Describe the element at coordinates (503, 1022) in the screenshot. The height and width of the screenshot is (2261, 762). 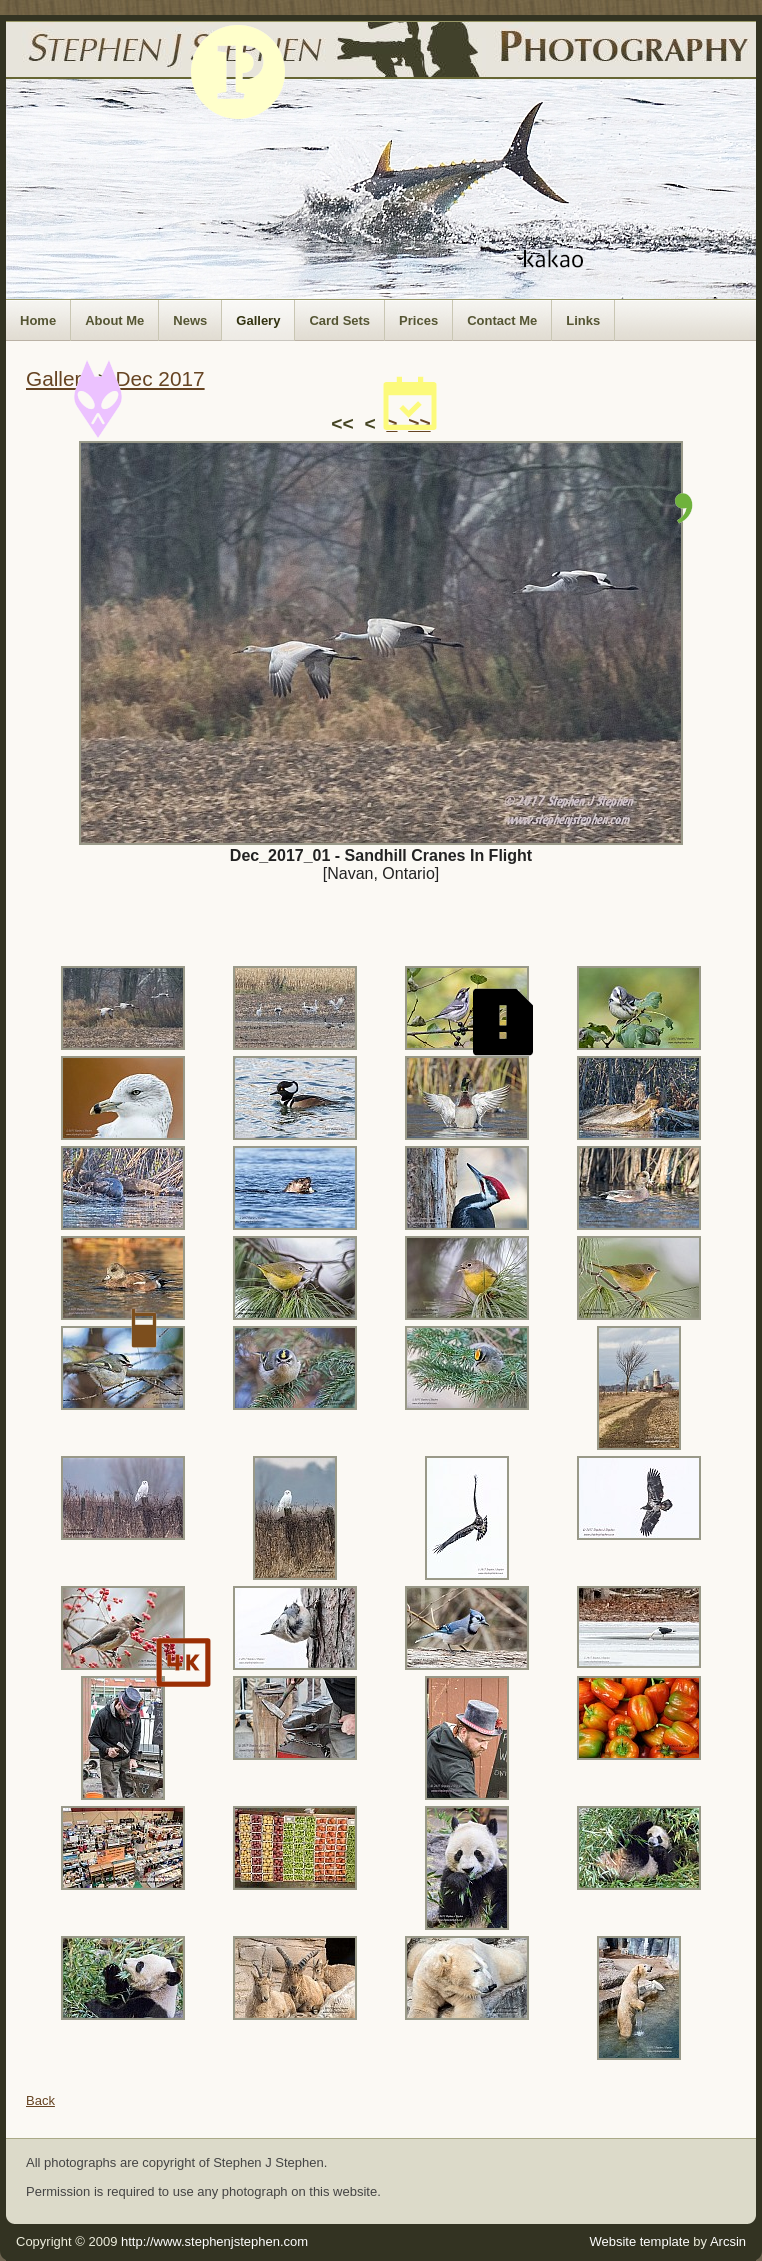
I see `file with warning or error status` at that location.